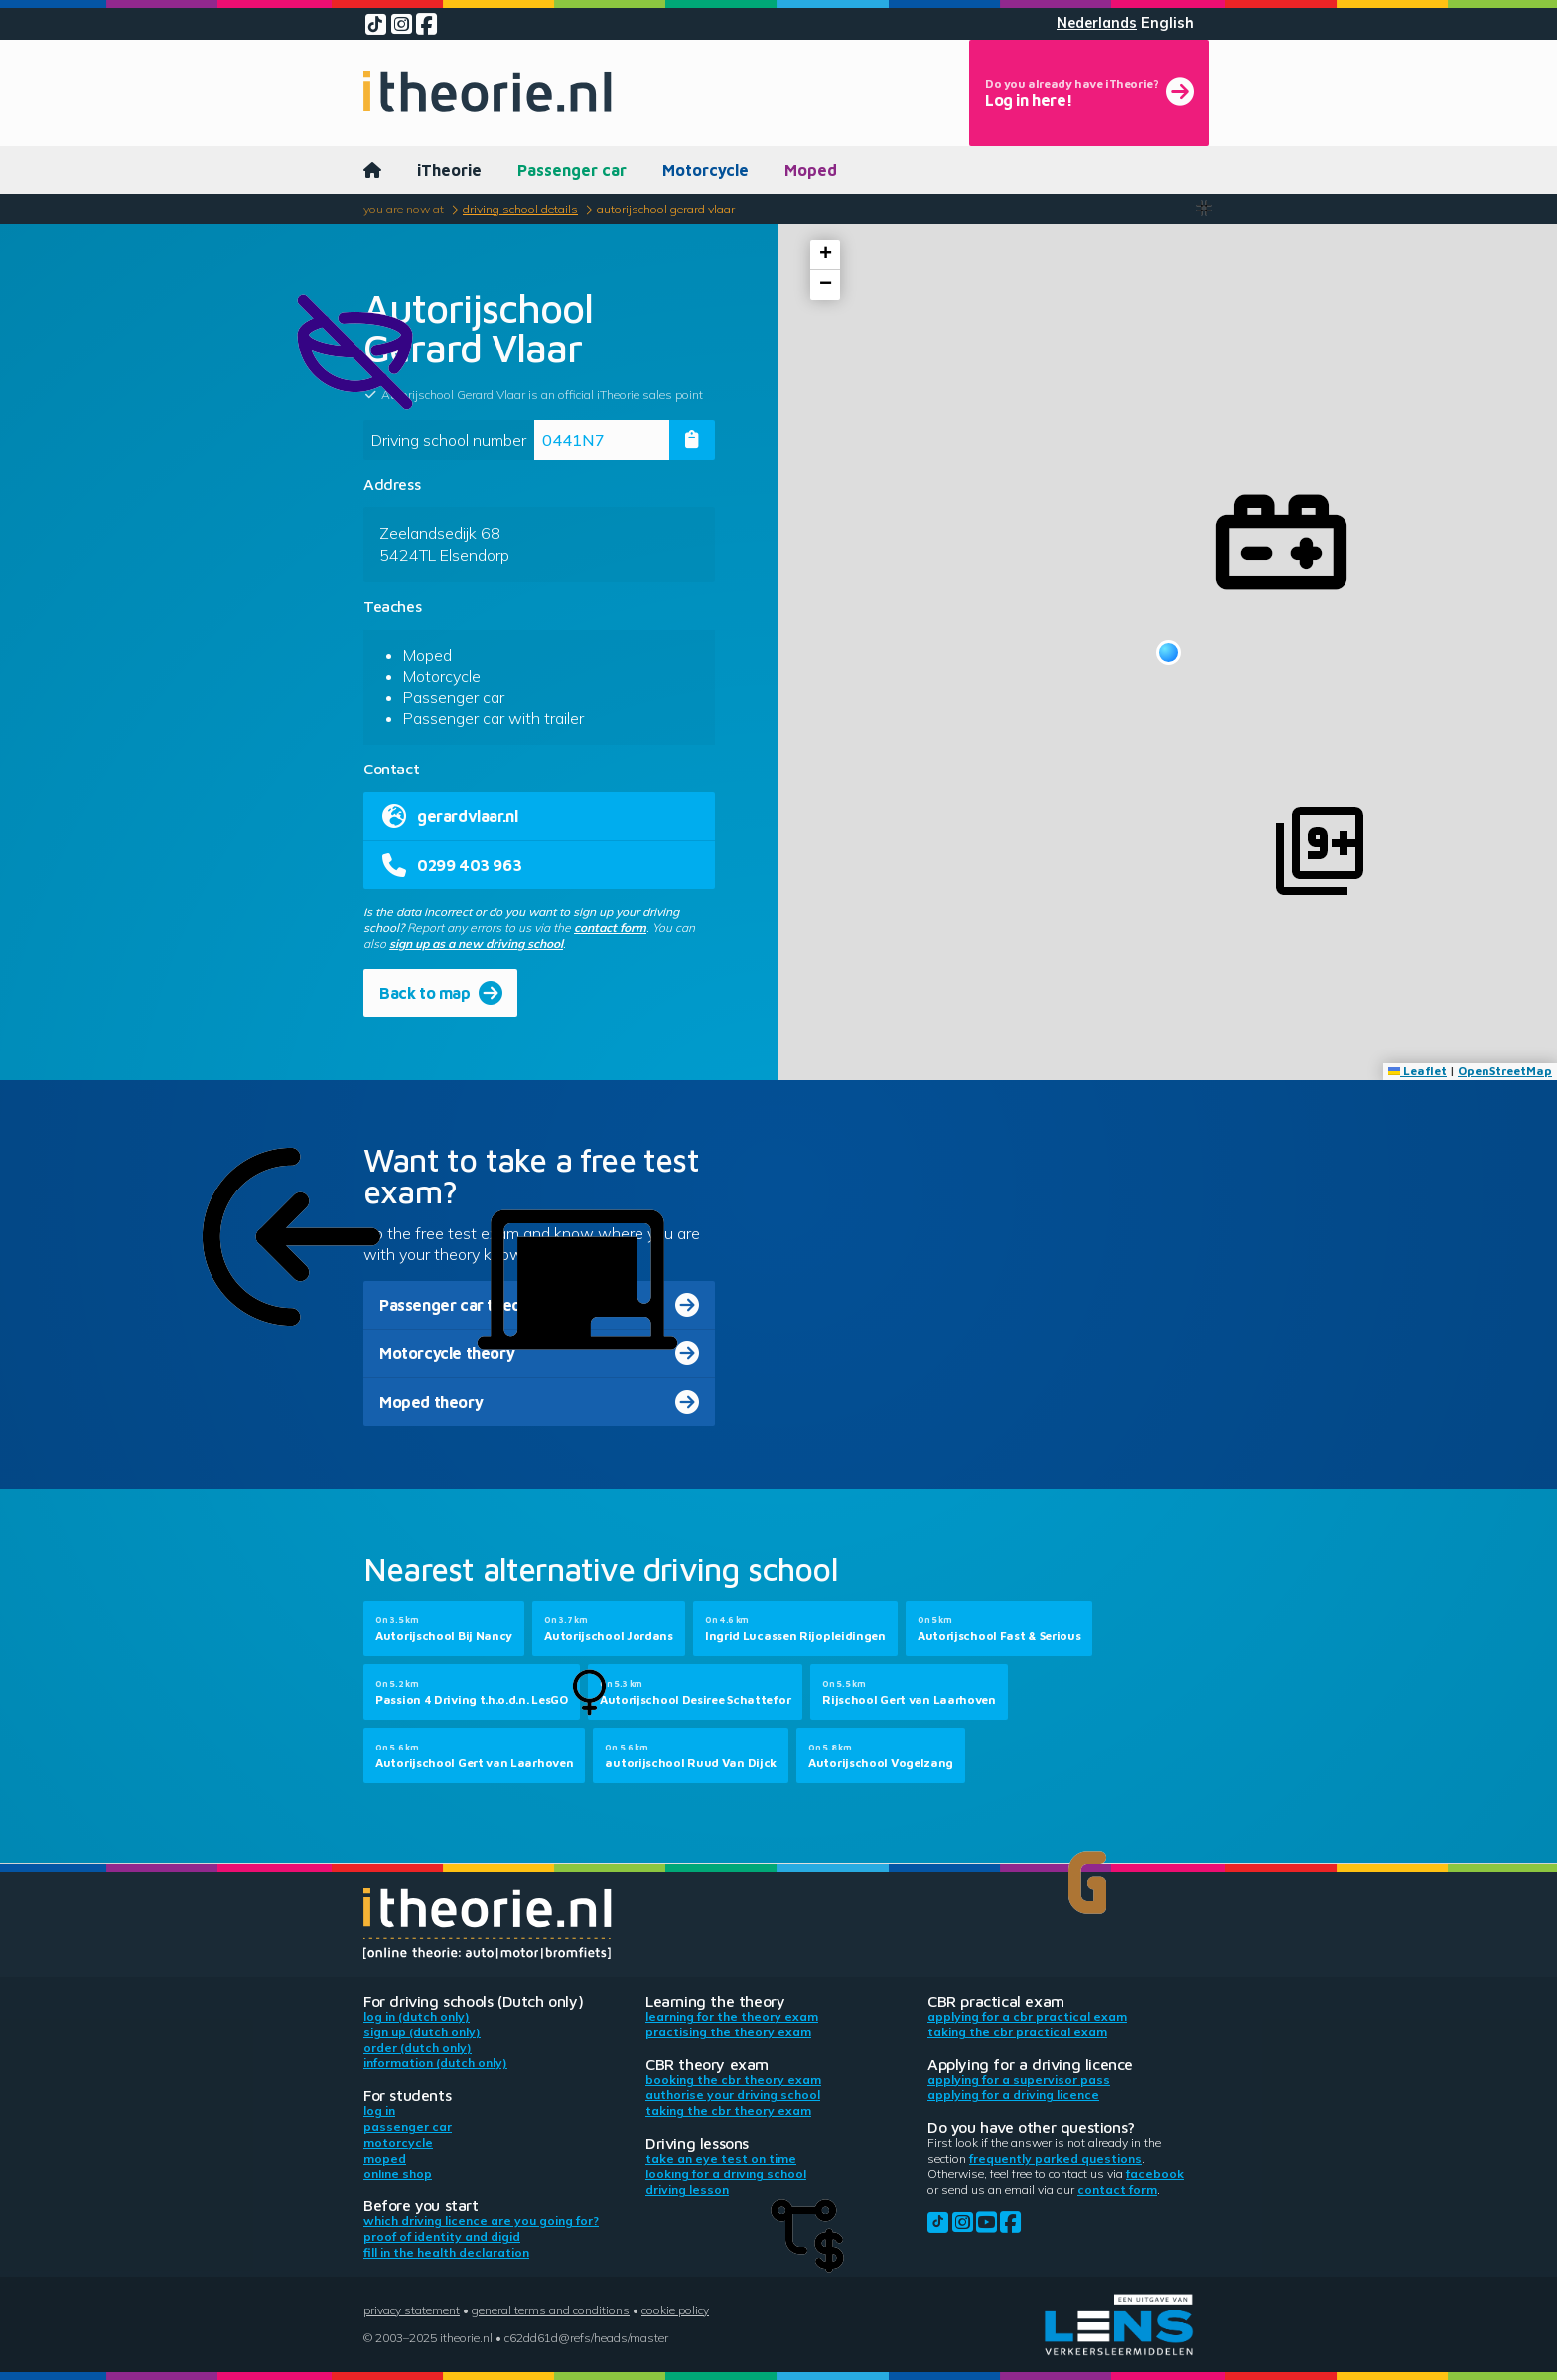  I want to click on indicates items starting with the letter G, so click(1087, 1883).